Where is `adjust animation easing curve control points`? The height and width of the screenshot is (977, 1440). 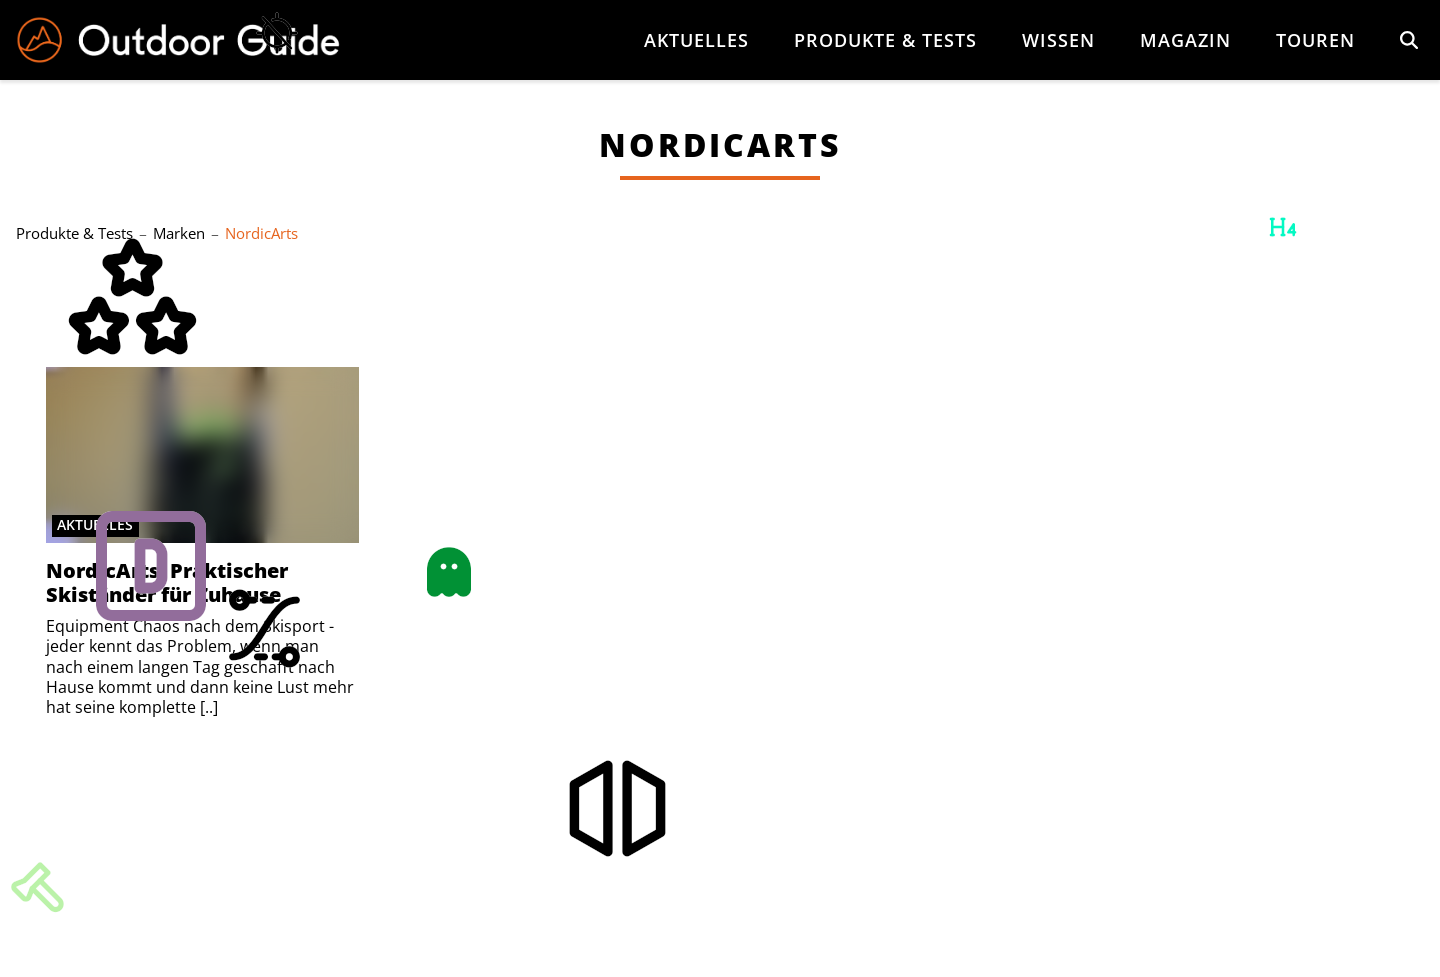 adjust animation easing curve control points is located at coordinates (264, 628).